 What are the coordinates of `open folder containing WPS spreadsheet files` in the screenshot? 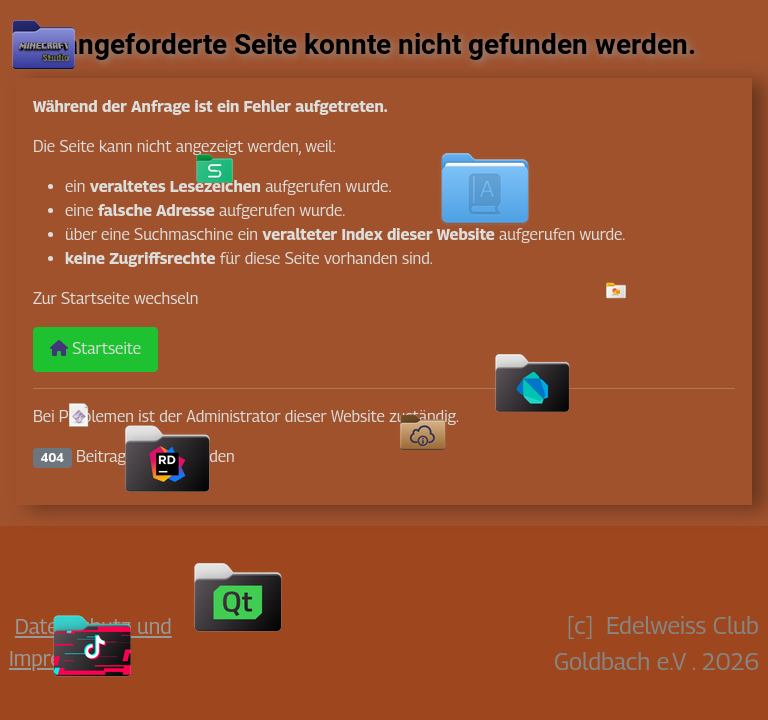 It's located at (214, 169).